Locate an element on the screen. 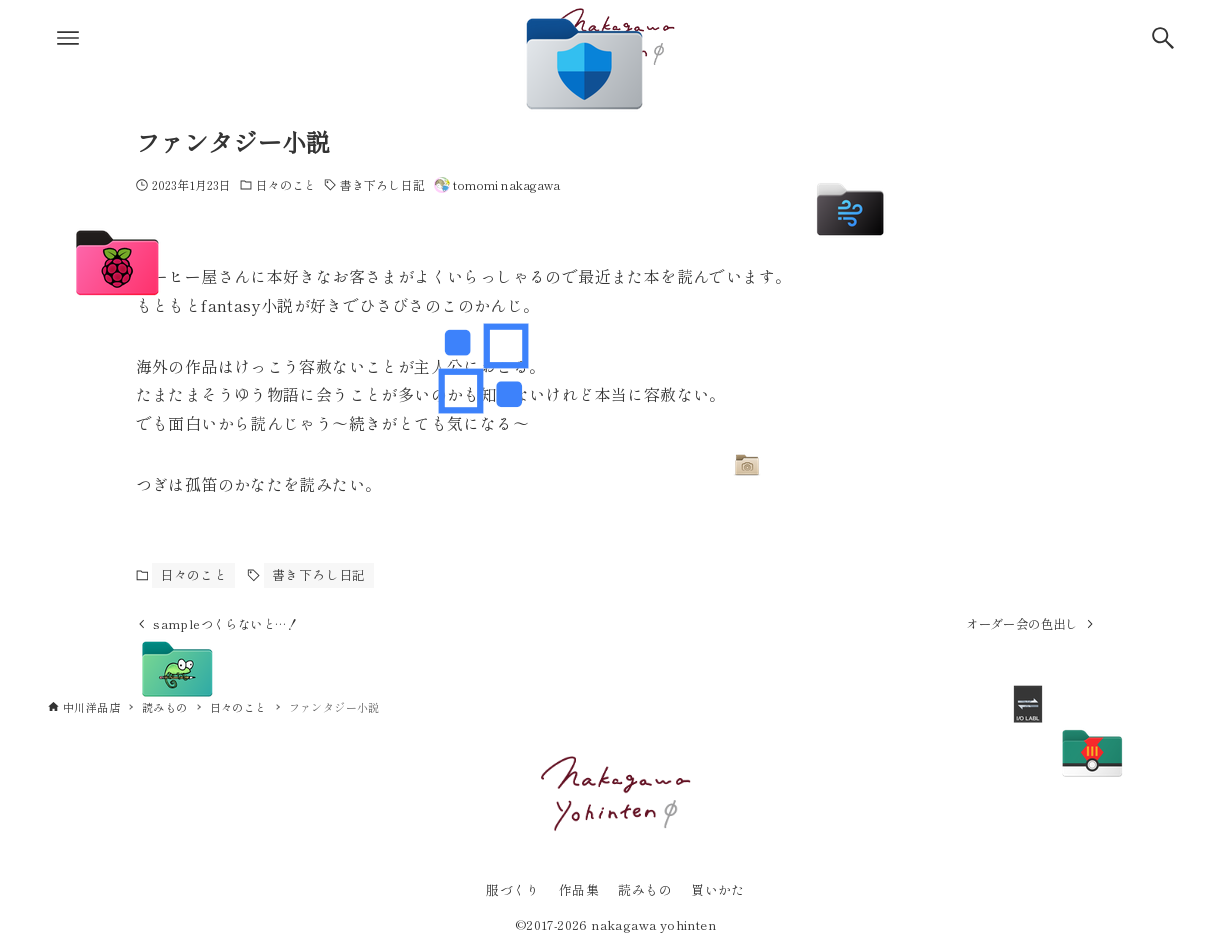  open raspberry pi project files is located at coordinates (117, 265).